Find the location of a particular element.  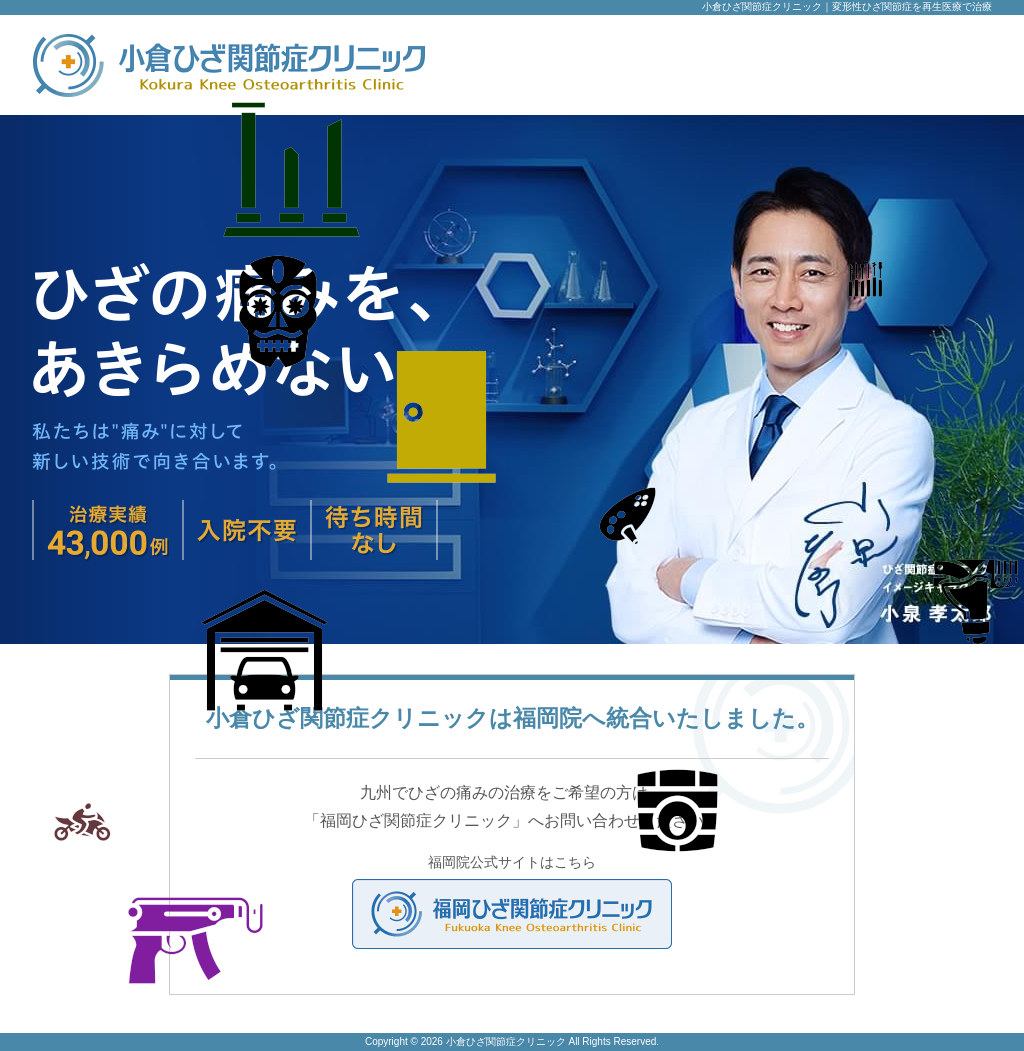

access garage or parking settings is located at coordinates (264, 646).